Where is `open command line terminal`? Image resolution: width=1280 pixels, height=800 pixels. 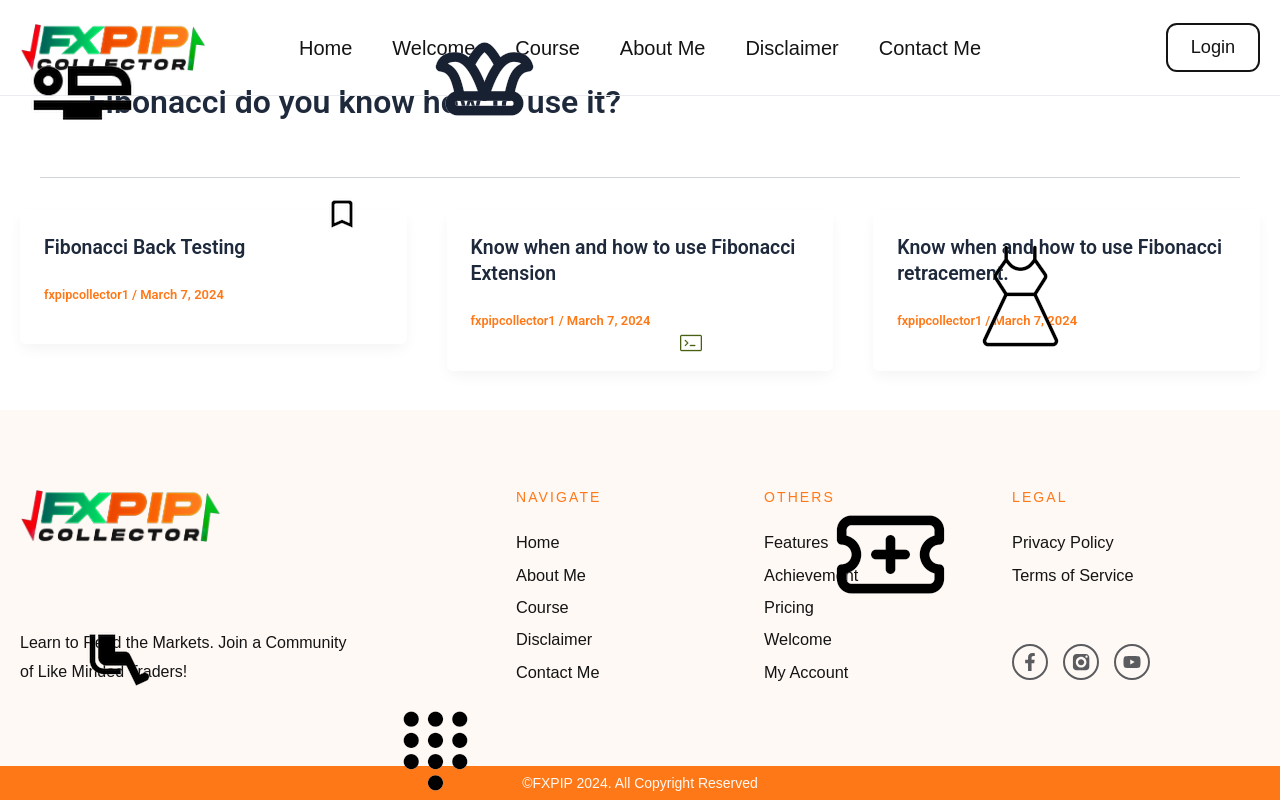
open command line terminal is located at coordinates (691, 343).